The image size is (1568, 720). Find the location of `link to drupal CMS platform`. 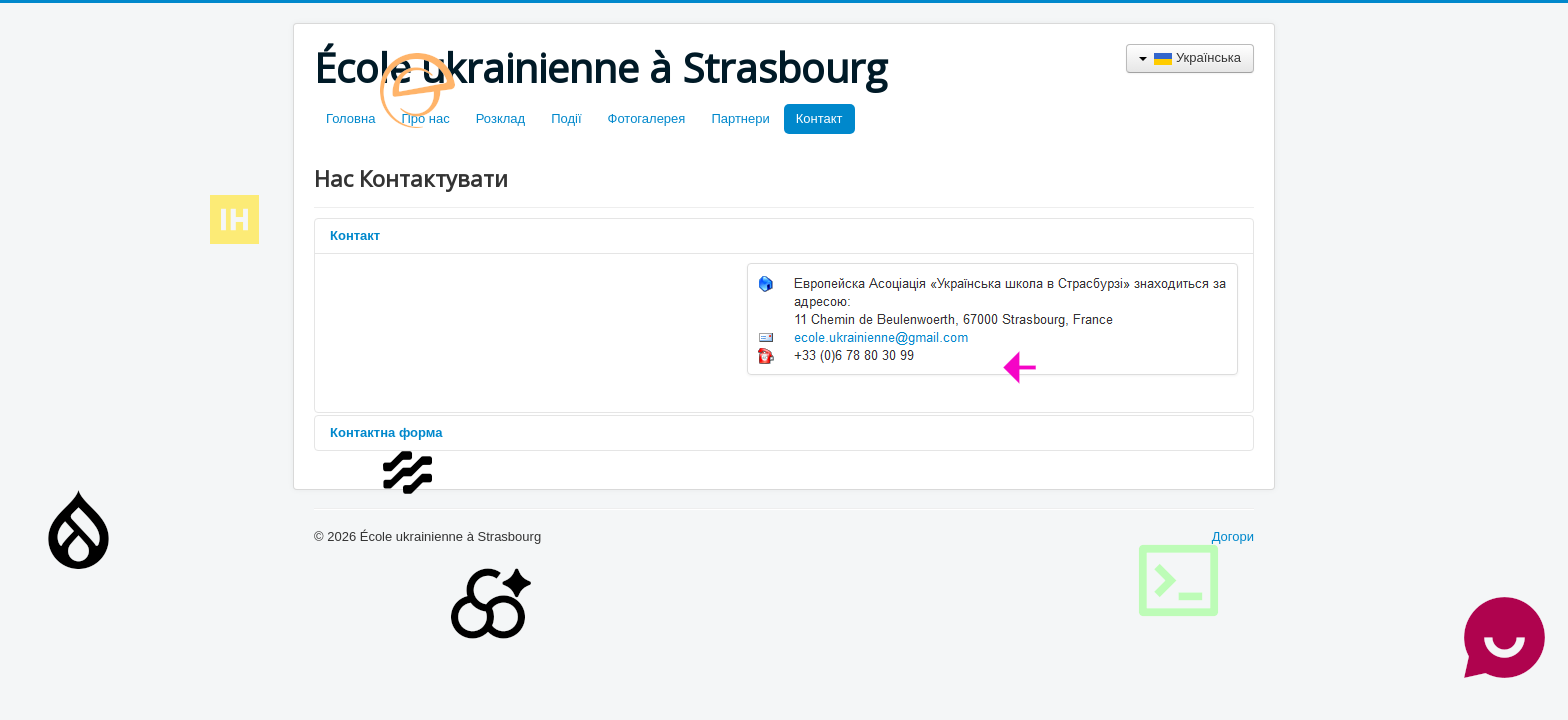

link to drupal CMS platform is located at coordinates (78, 529).